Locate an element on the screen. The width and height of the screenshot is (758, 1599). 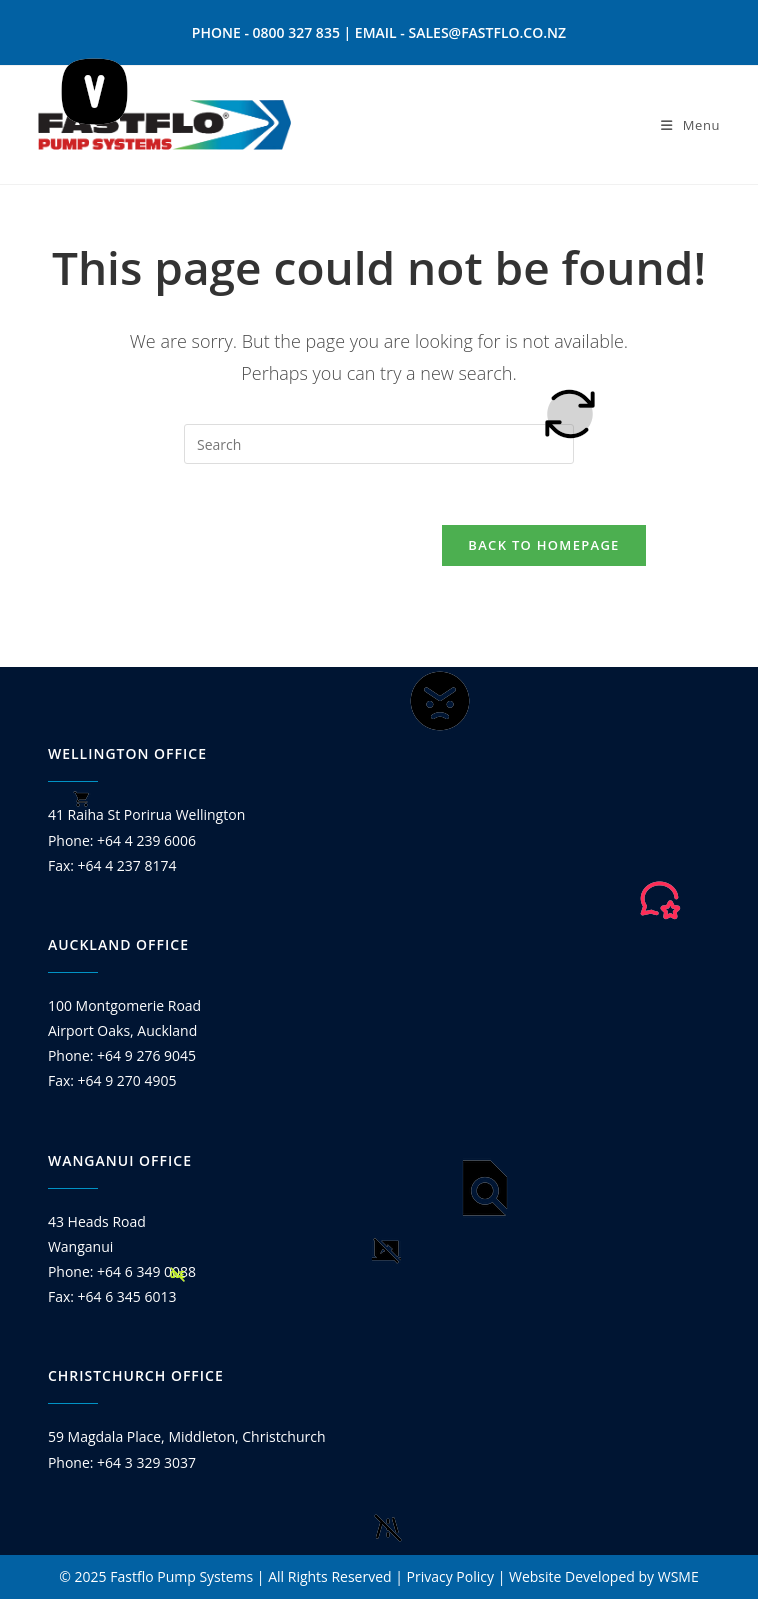
indicate angry or frustrated reaction is located at coordinates (440, 701).